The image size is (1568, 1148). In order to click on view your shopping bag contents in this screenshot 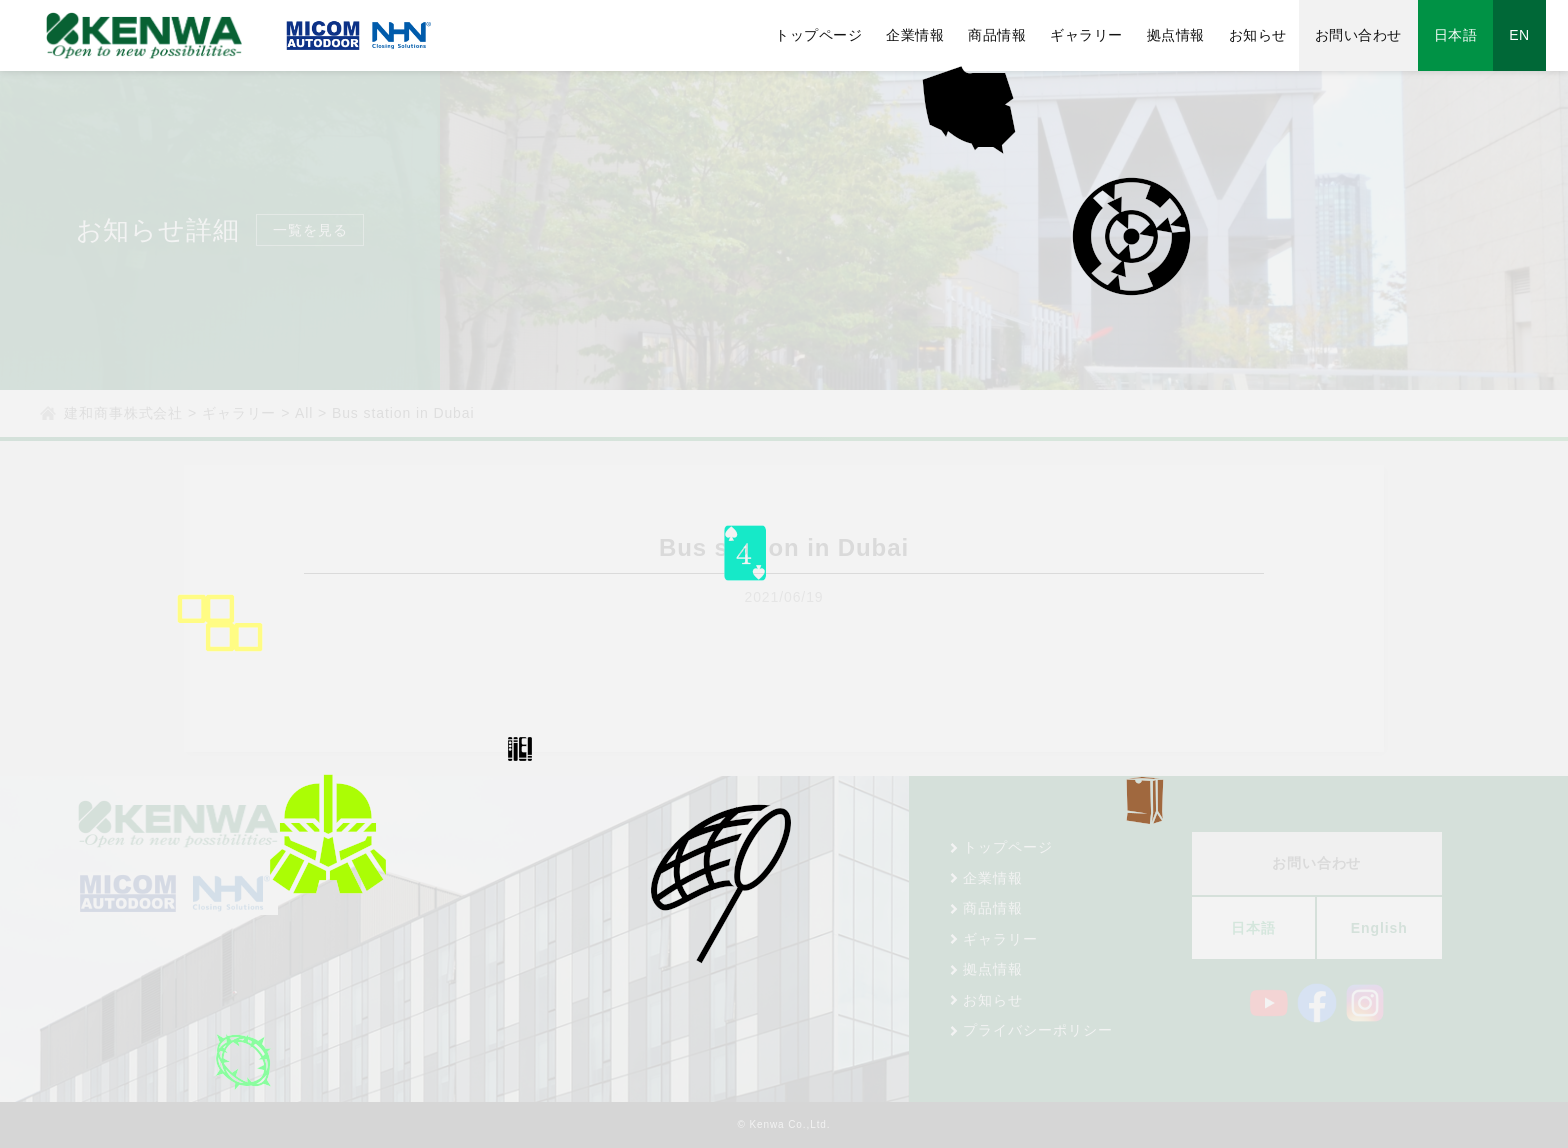, I will do `click(1145, 799)`.